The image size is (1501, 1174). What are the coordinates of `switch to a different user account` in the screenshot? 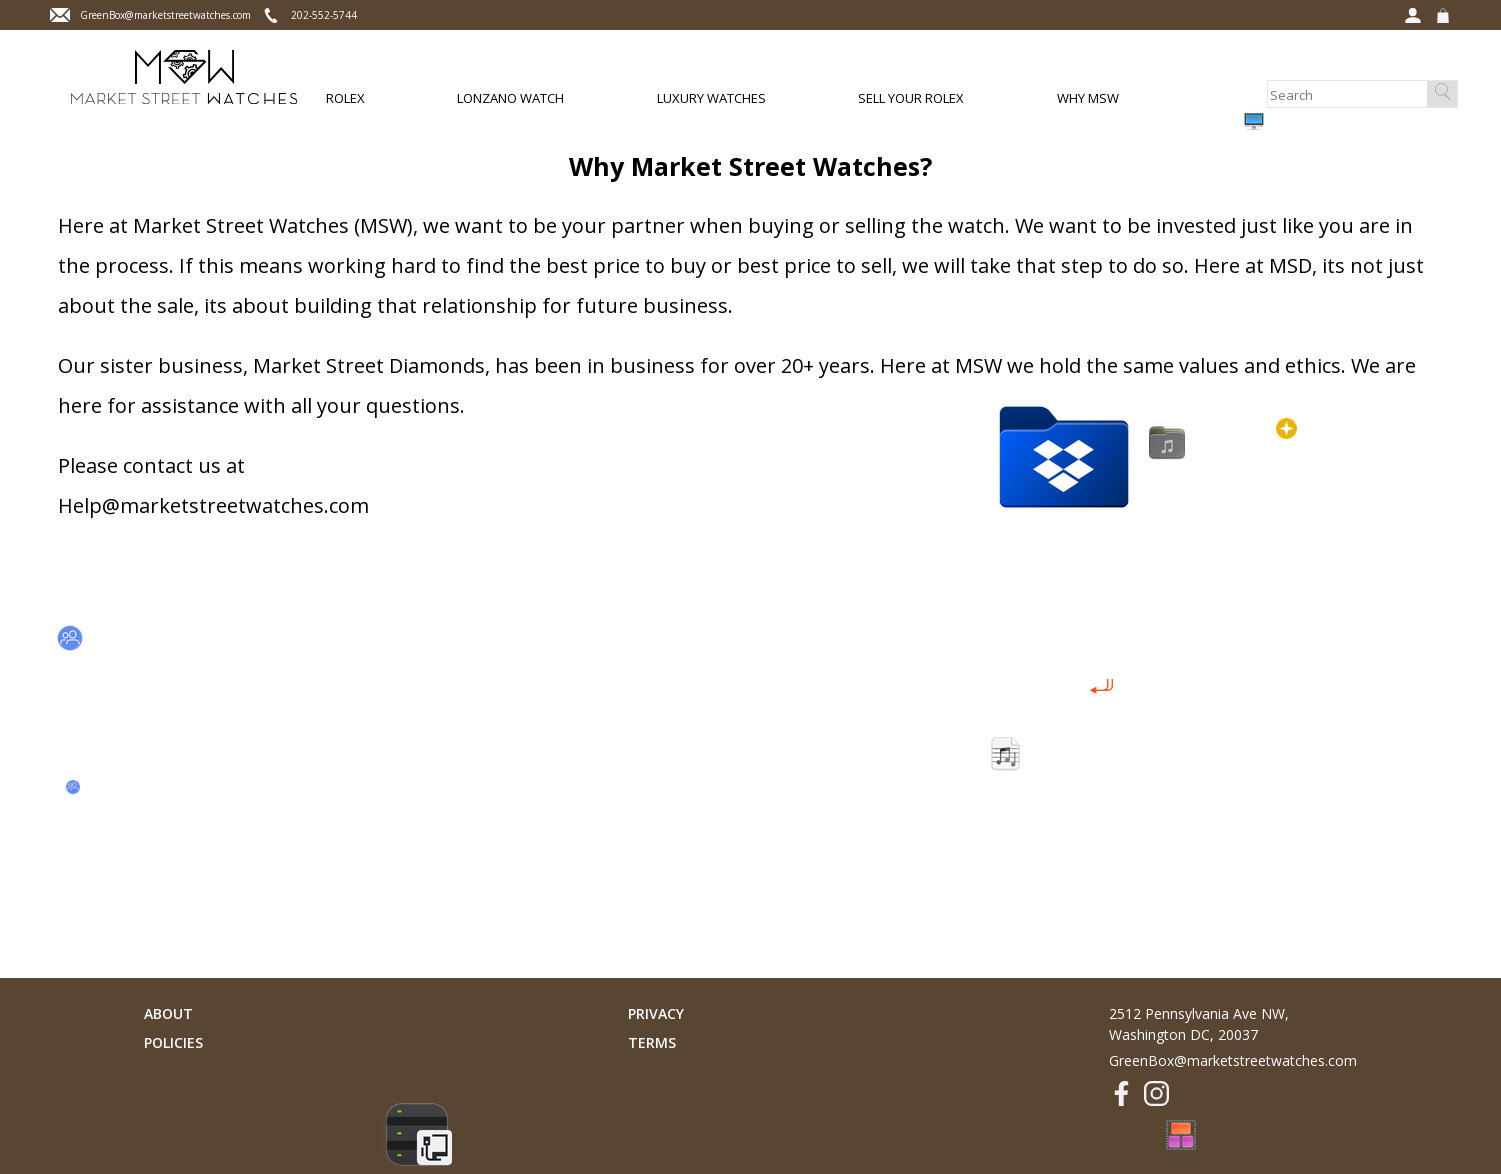 It's located at (73, 787).